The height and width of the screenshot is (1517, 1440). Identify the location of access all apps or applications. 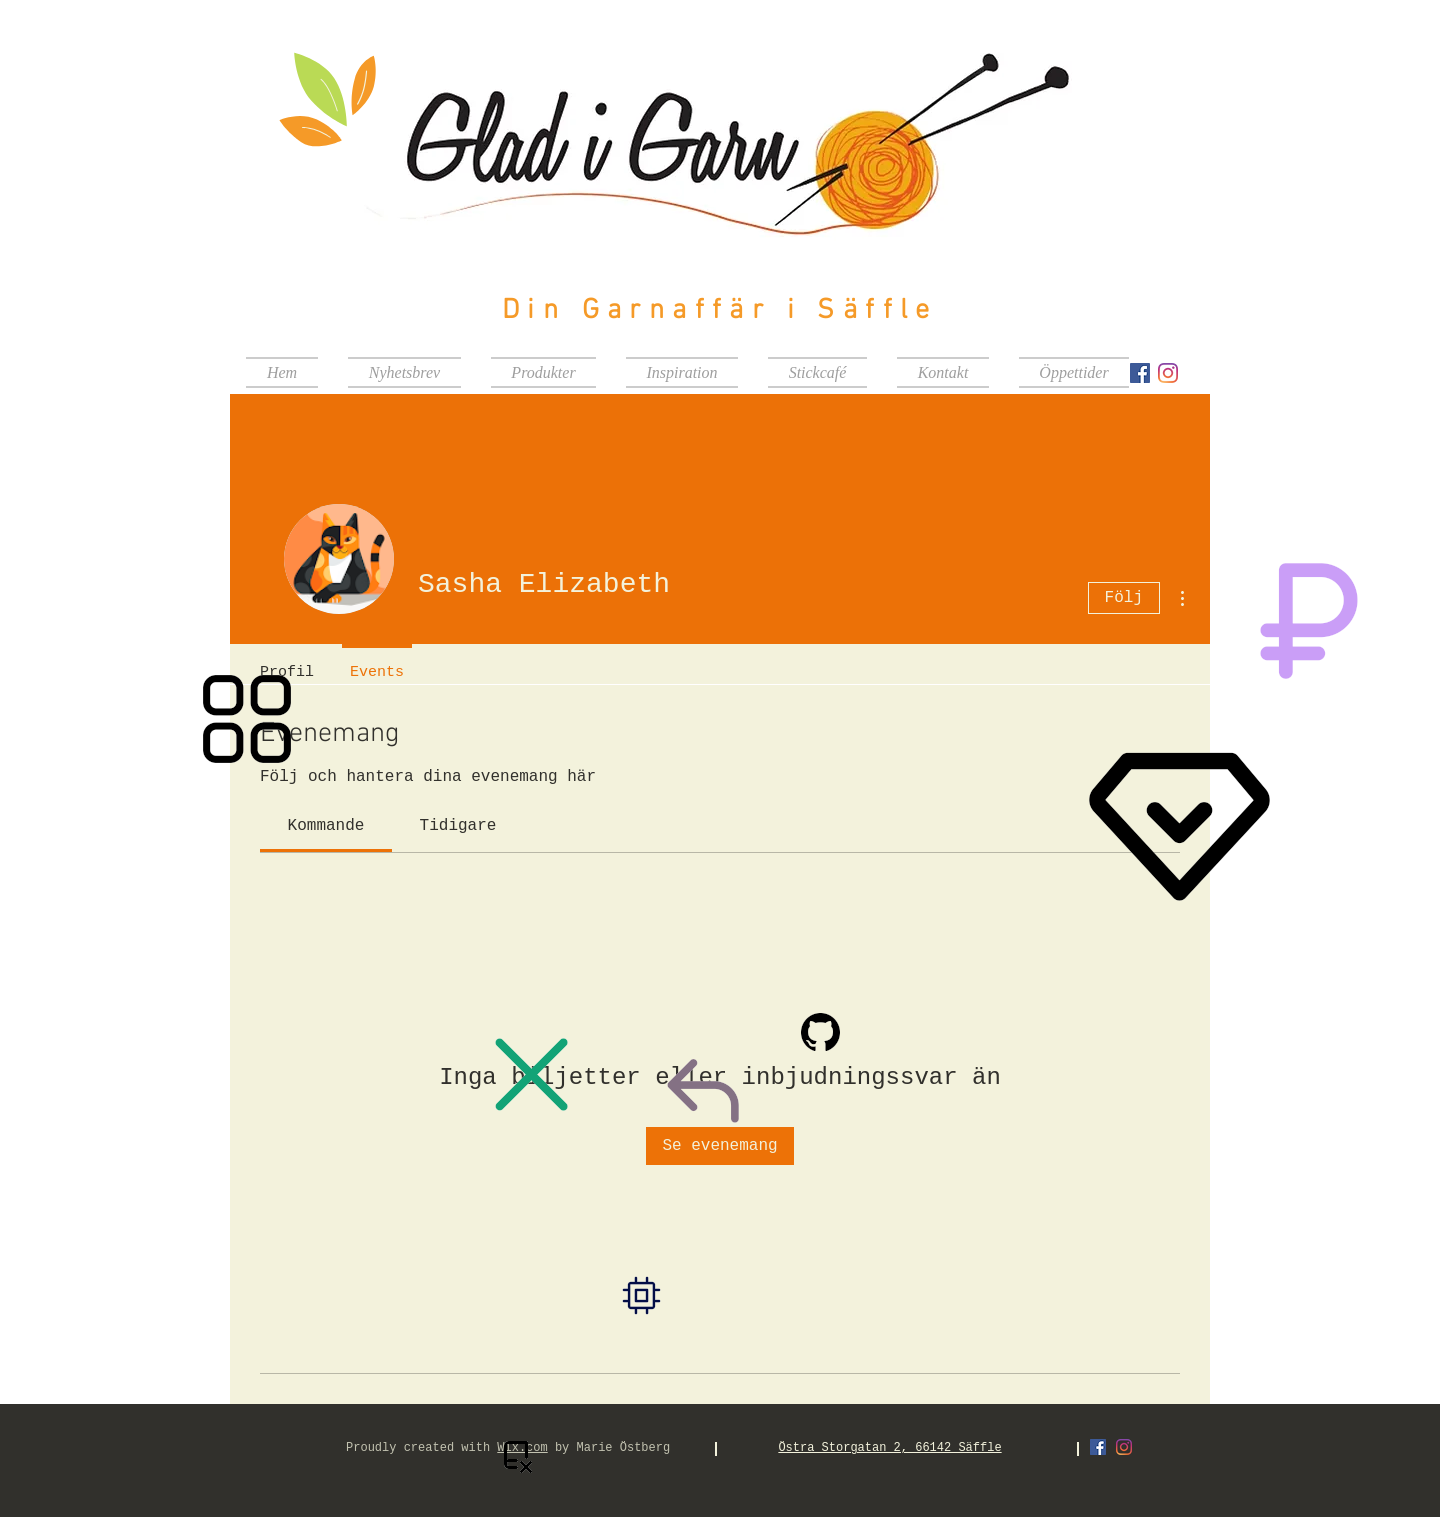
(247, 719).